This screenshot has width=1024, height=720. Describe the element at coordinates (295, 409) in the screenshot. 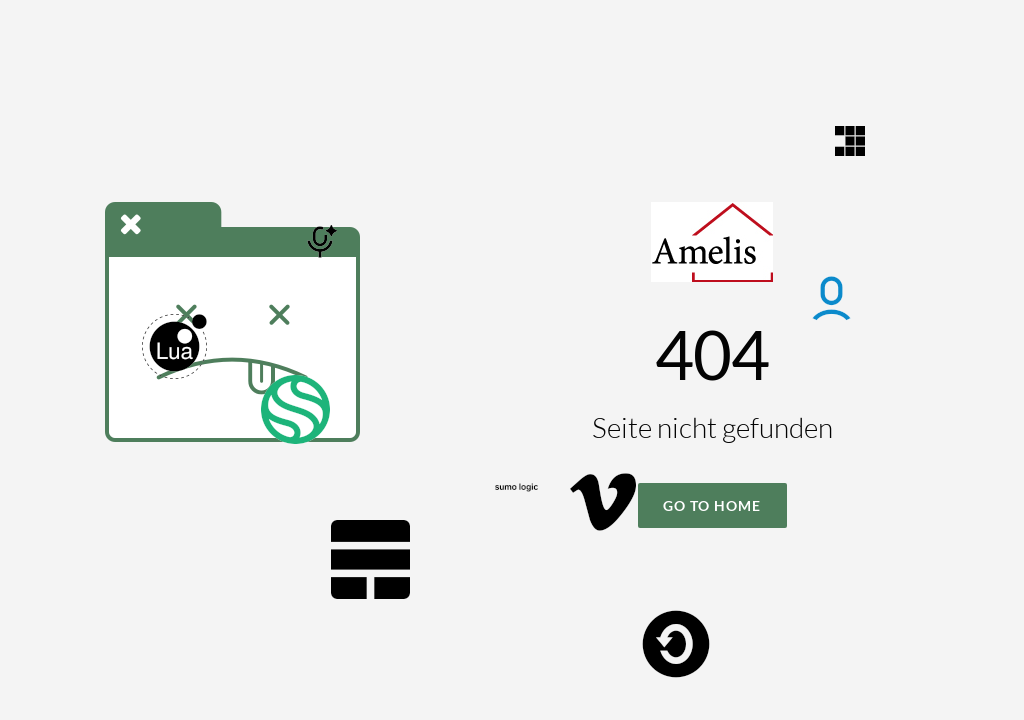

I see `open the spond app` at that location.